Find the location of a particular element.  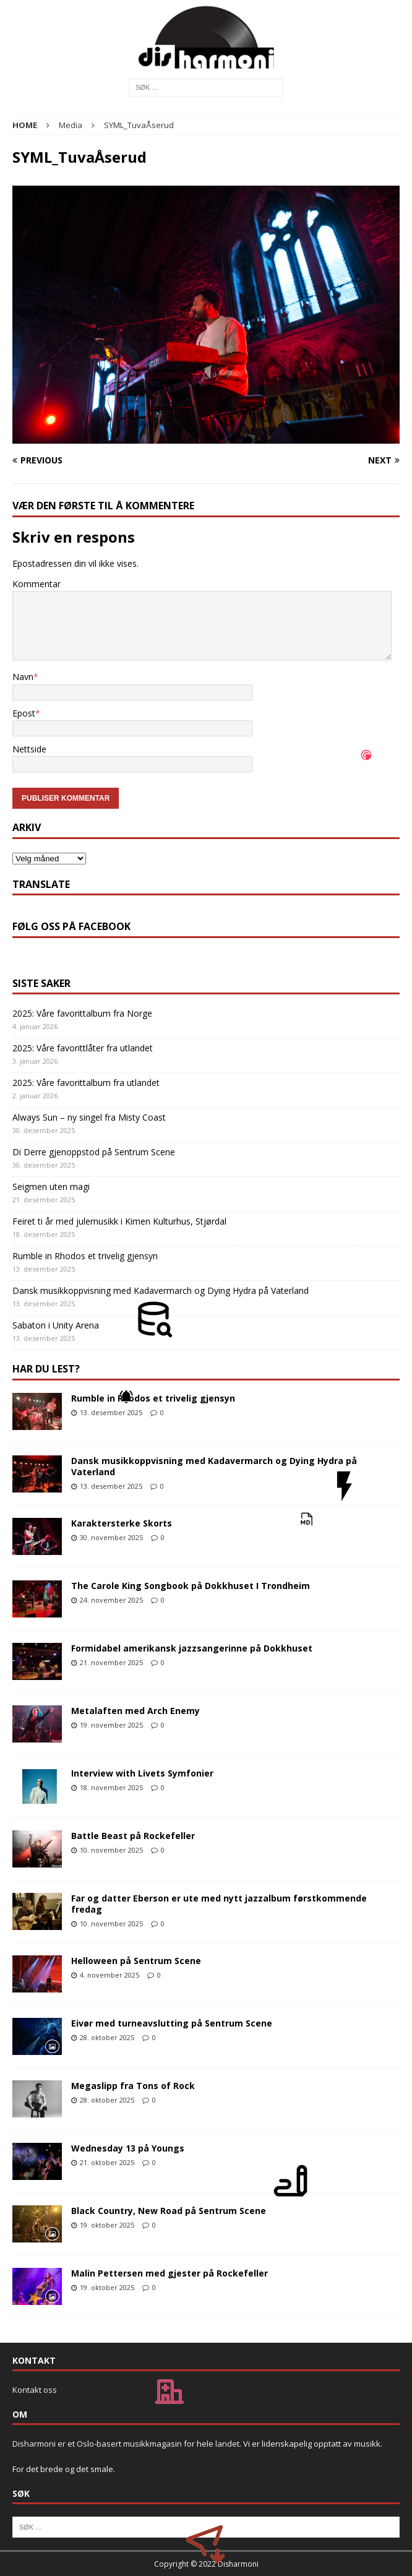

find nearby hospitals or medical facilities is located at coordinates (168, 2392).